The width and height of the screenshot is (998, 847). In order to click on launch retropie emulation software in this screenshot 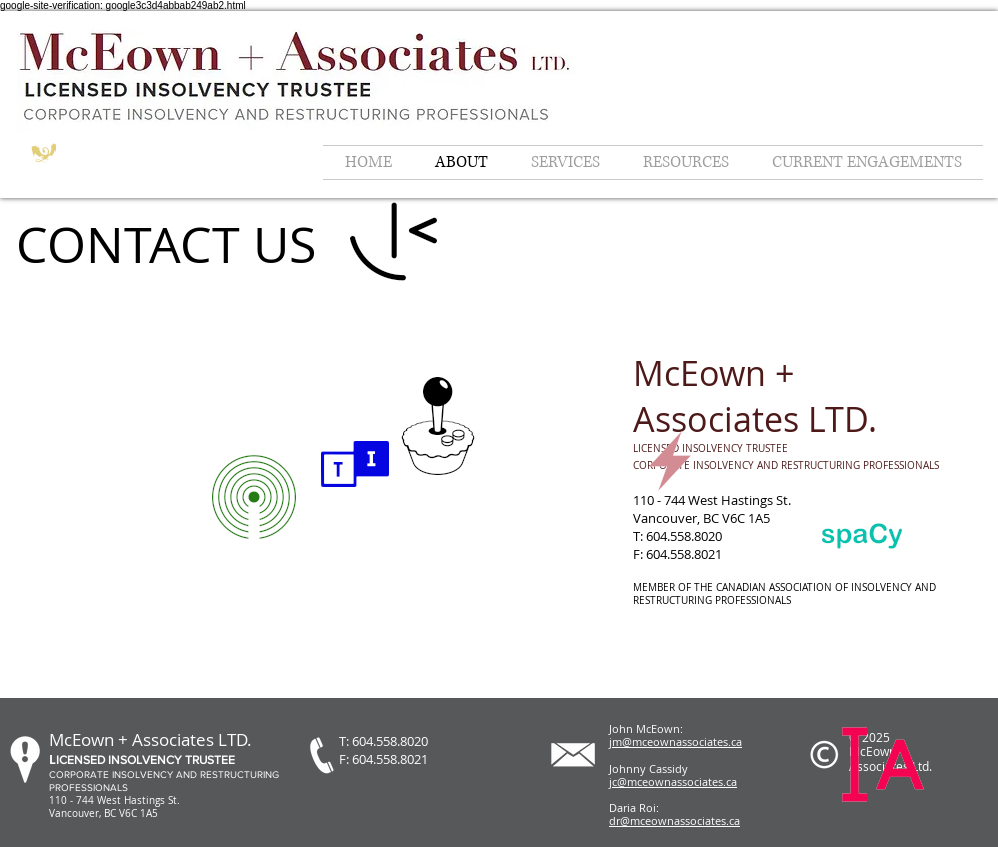, I will do `click(438, 426)`.